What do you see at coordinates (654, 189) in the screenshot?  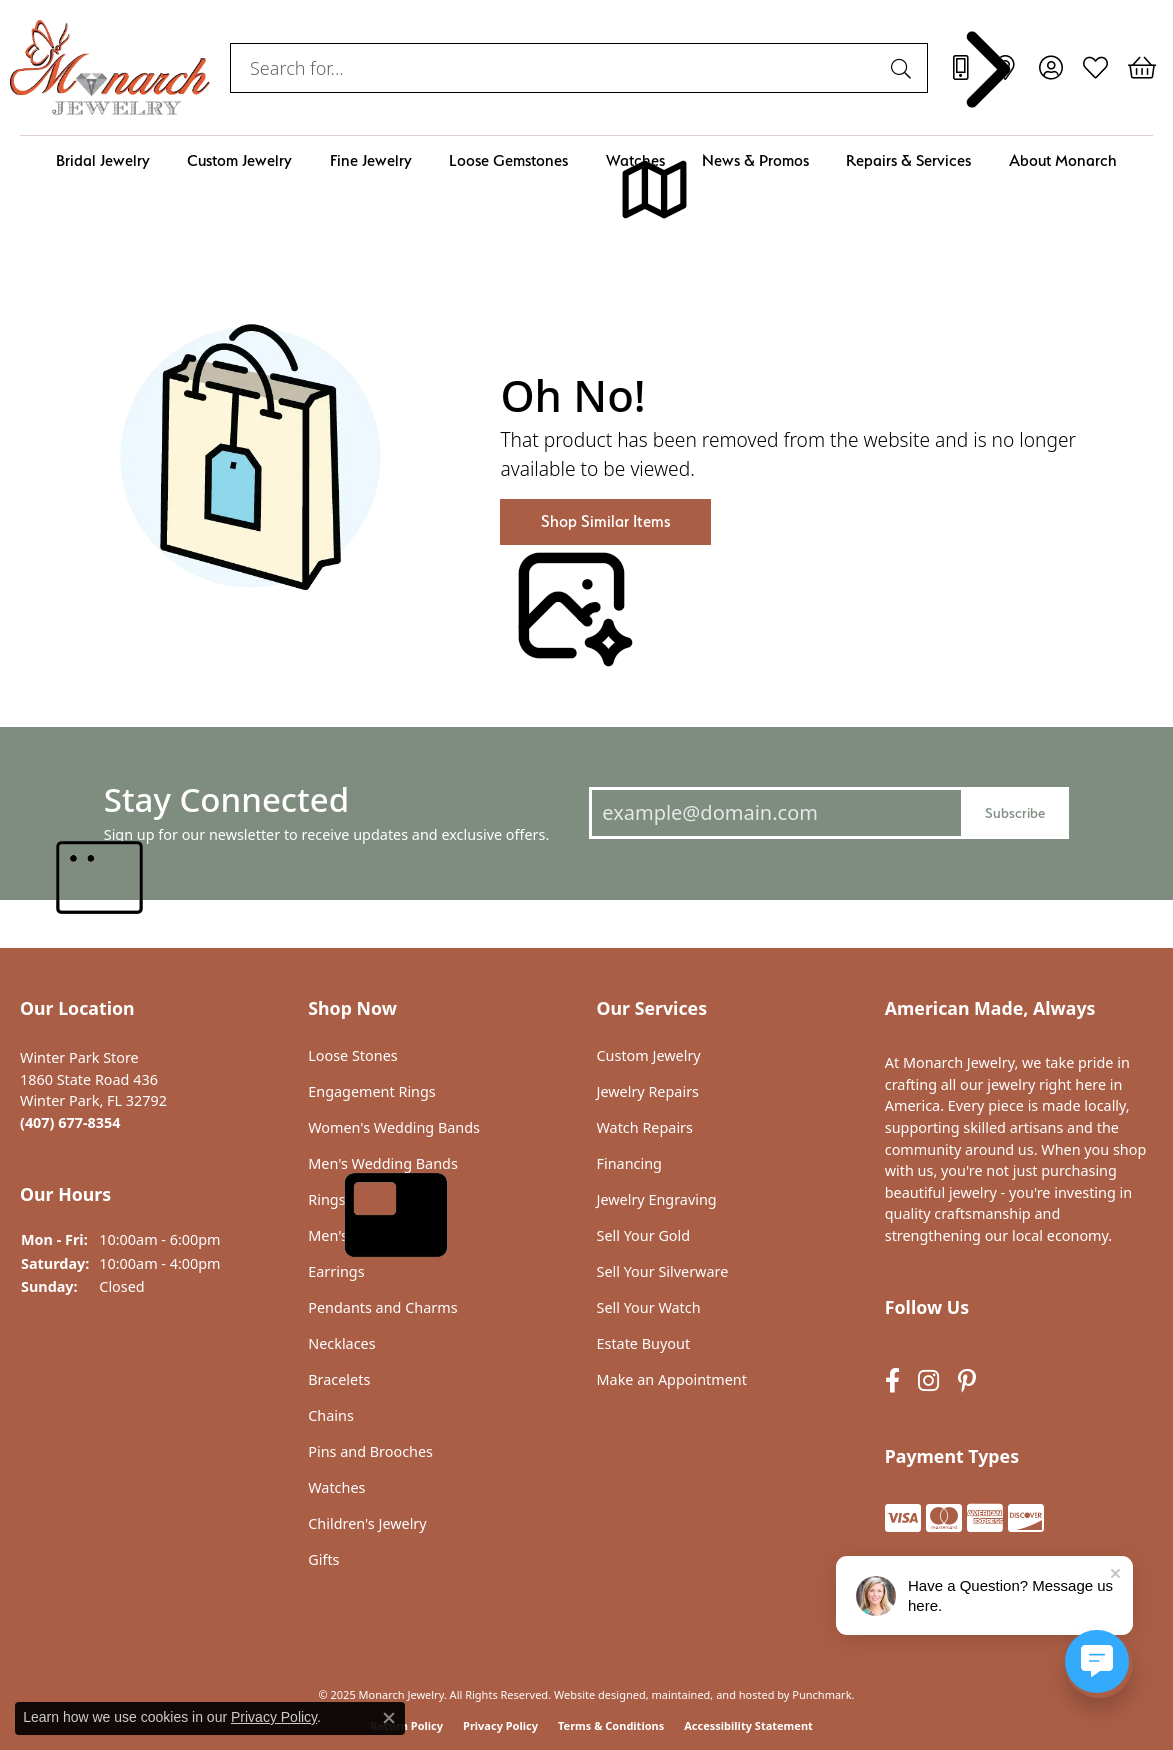 I see `view map or navigation` at bounding box center [654, 189].